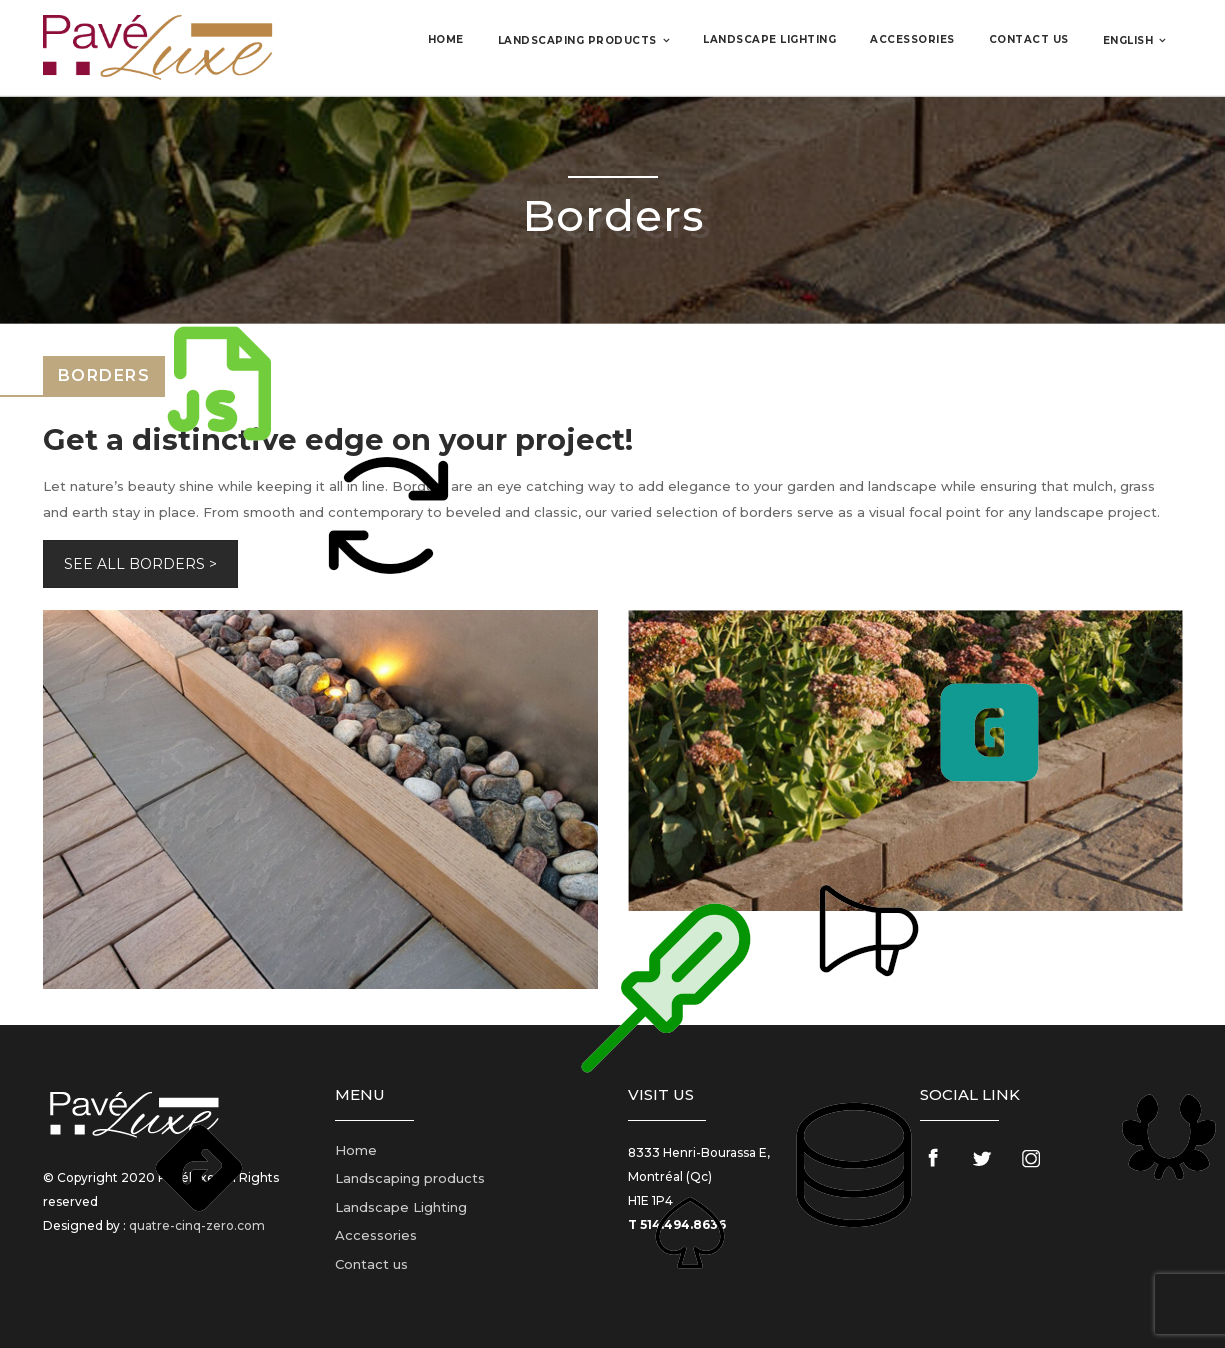 The height and width of the screenshot is (1348, 1225). Describe the element at coordinates (666, 988) in the screenshot. I see `access settings or configuration options` at that location.